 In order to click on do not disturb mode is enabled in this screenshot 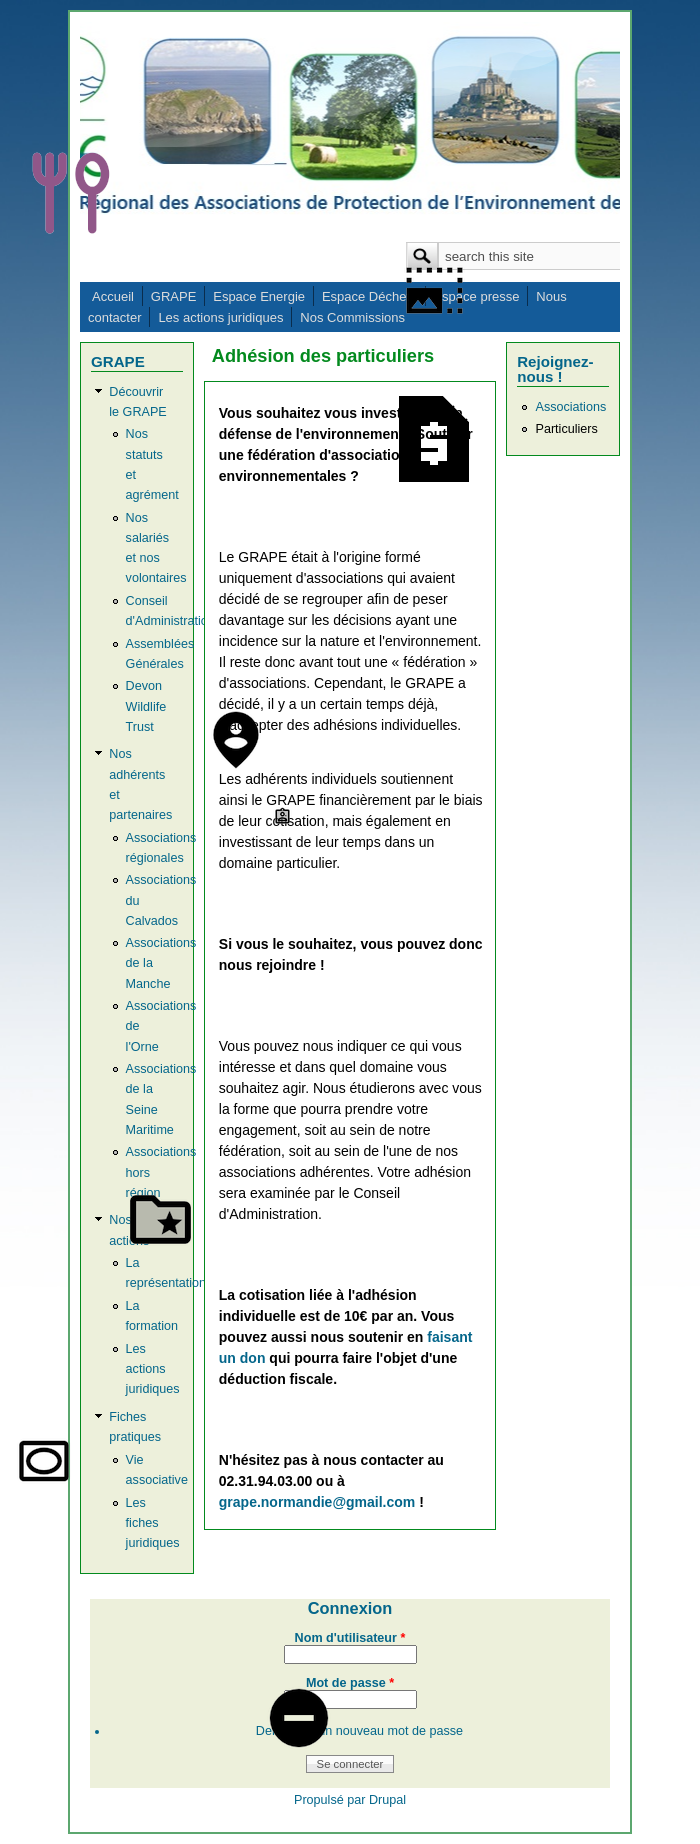, I will do `click(299, 1718)`.